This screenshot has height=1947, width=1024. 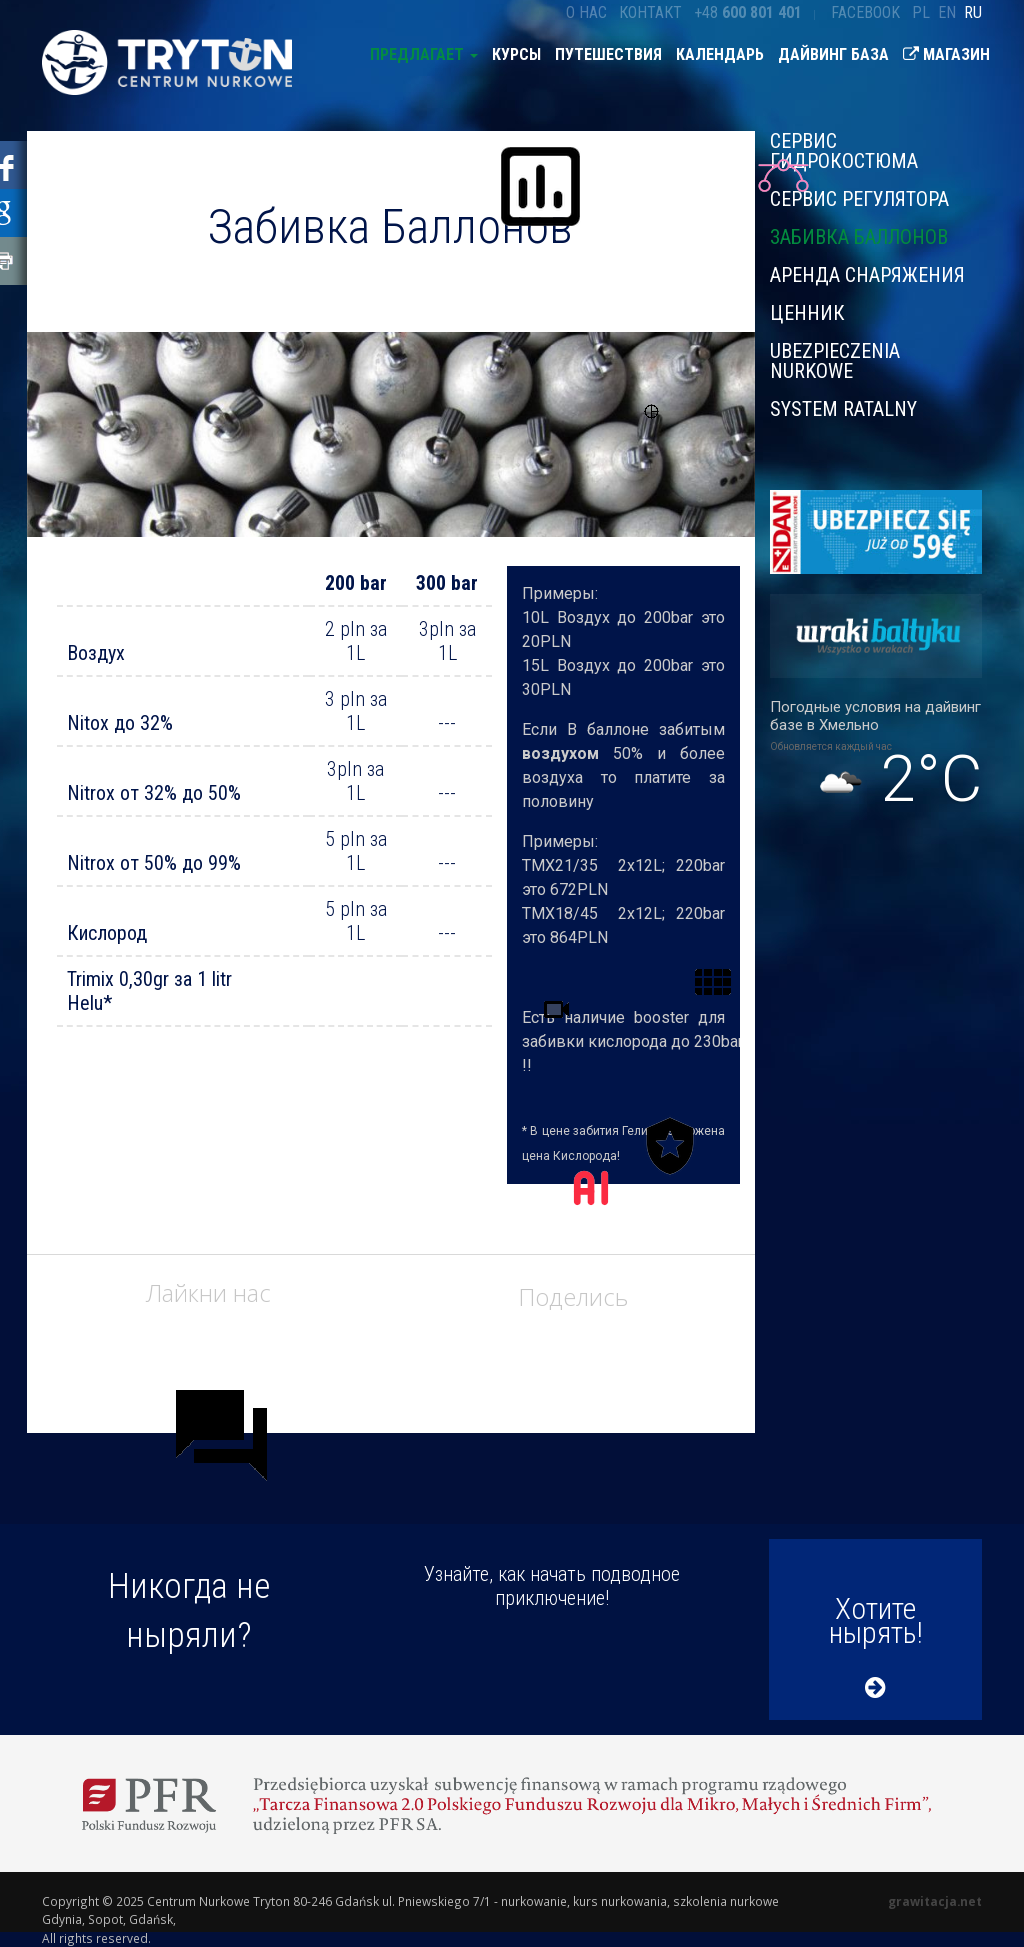 What do you see at coordinates (221, 1435) in the screenshot?
I see `open discussion forum or community chat` at bounding box center [221, 1435].